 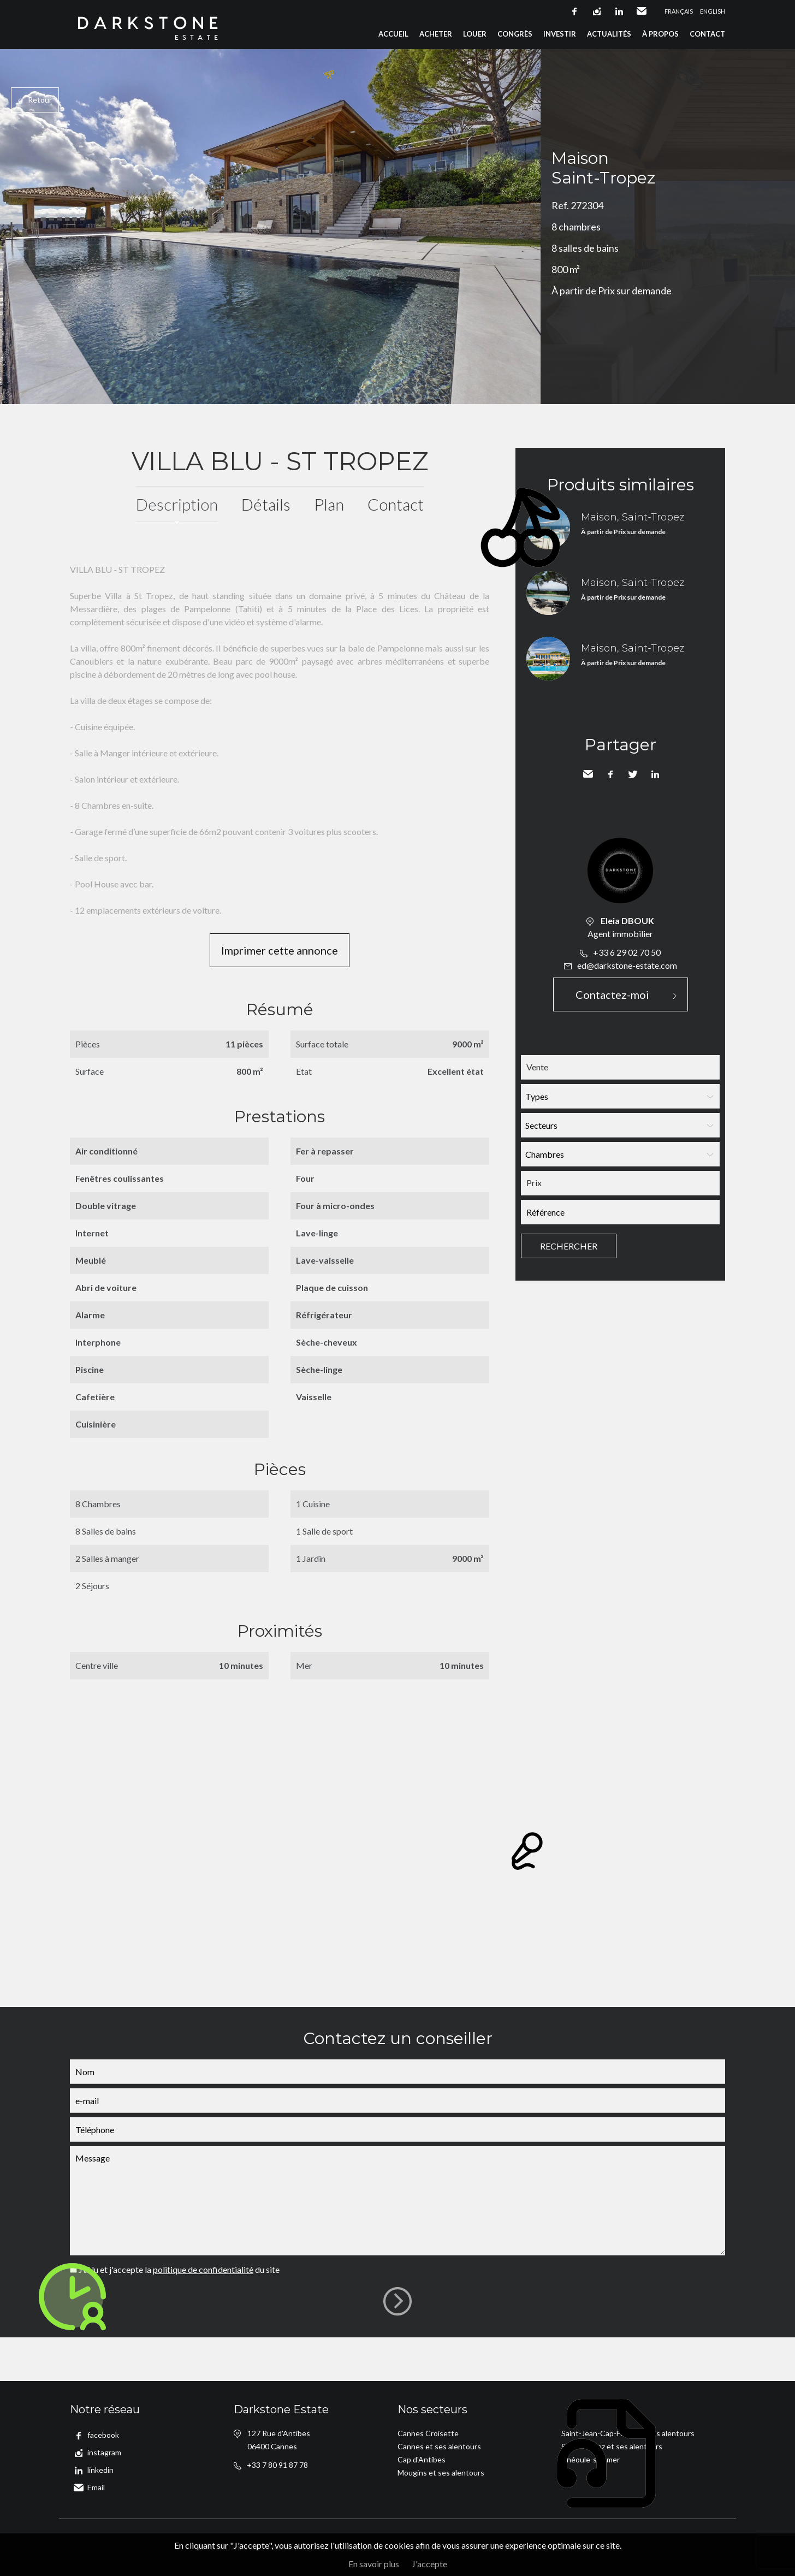 I want to click on indicates fruit or food category, so click(x=520, y=528).